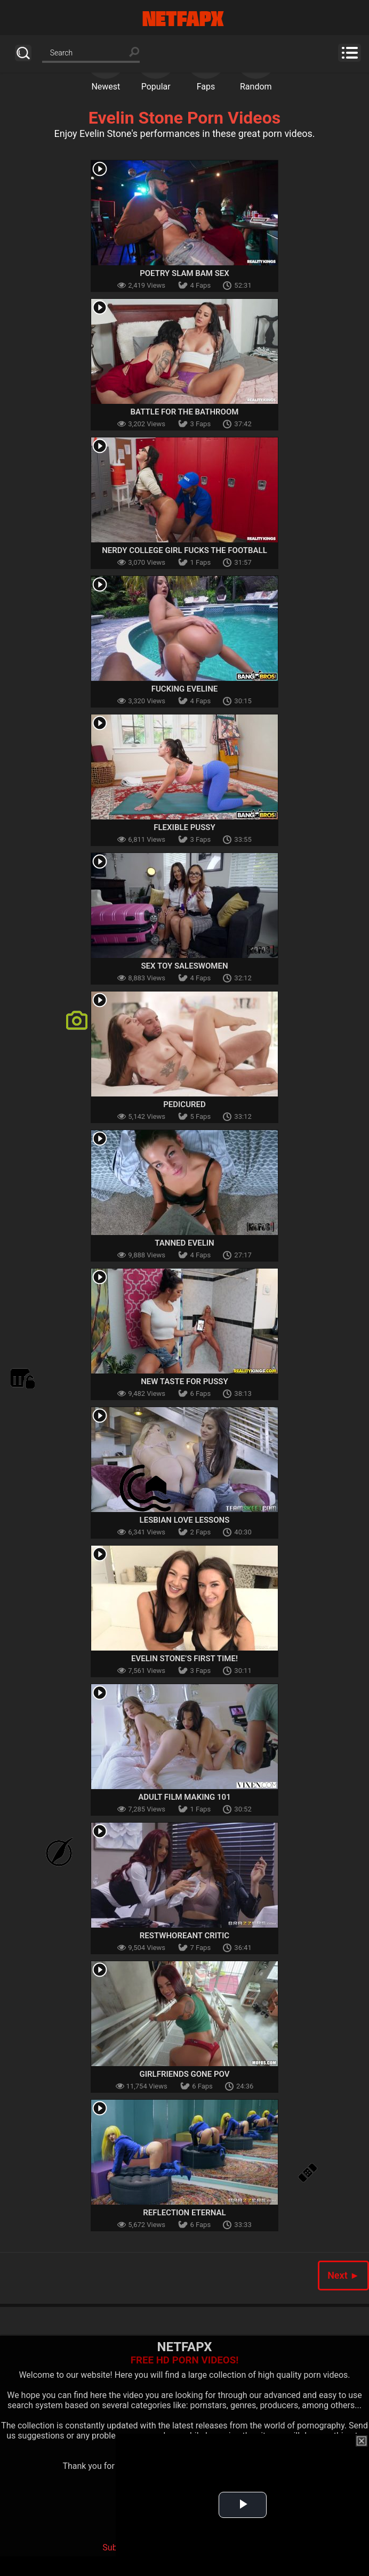 The image size is (369, 2576). Describe the element at coordinates (308, 2173) in the screenshot. I see `access first aid or medical information` at that location.